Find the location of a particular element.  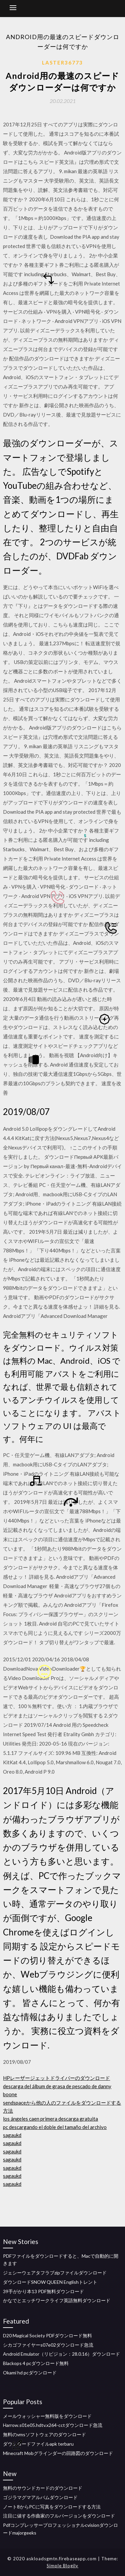

redo action with active state indicator is located at coordinates (71, 1501).